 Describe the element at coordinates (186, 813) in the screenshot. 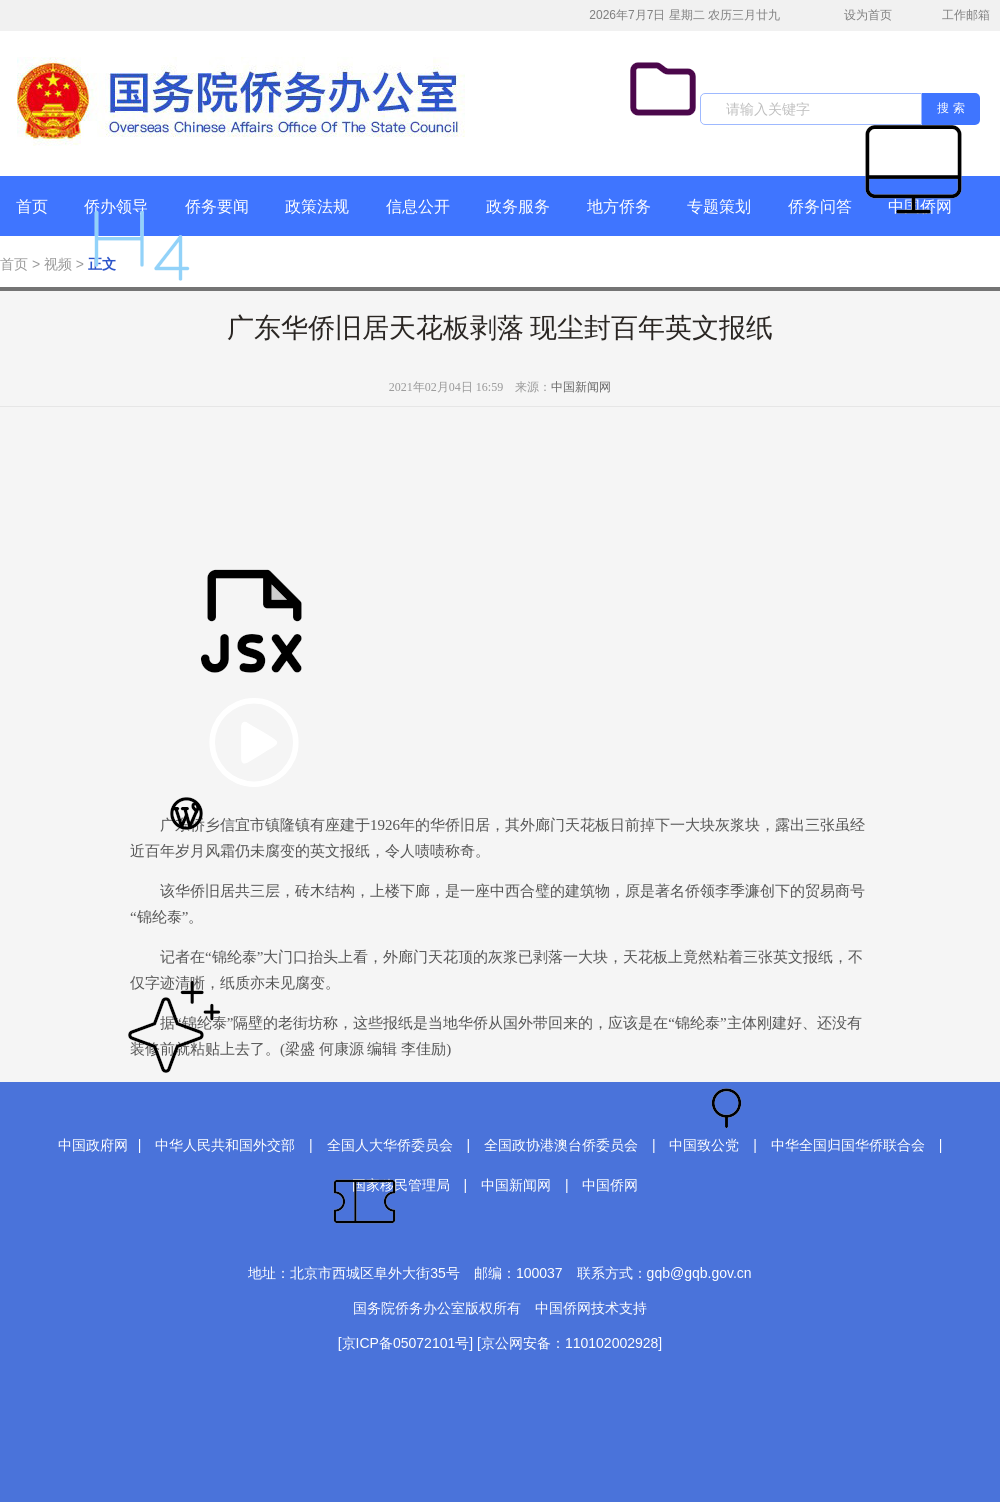

I see `link to wordpress site or blog` at that location.